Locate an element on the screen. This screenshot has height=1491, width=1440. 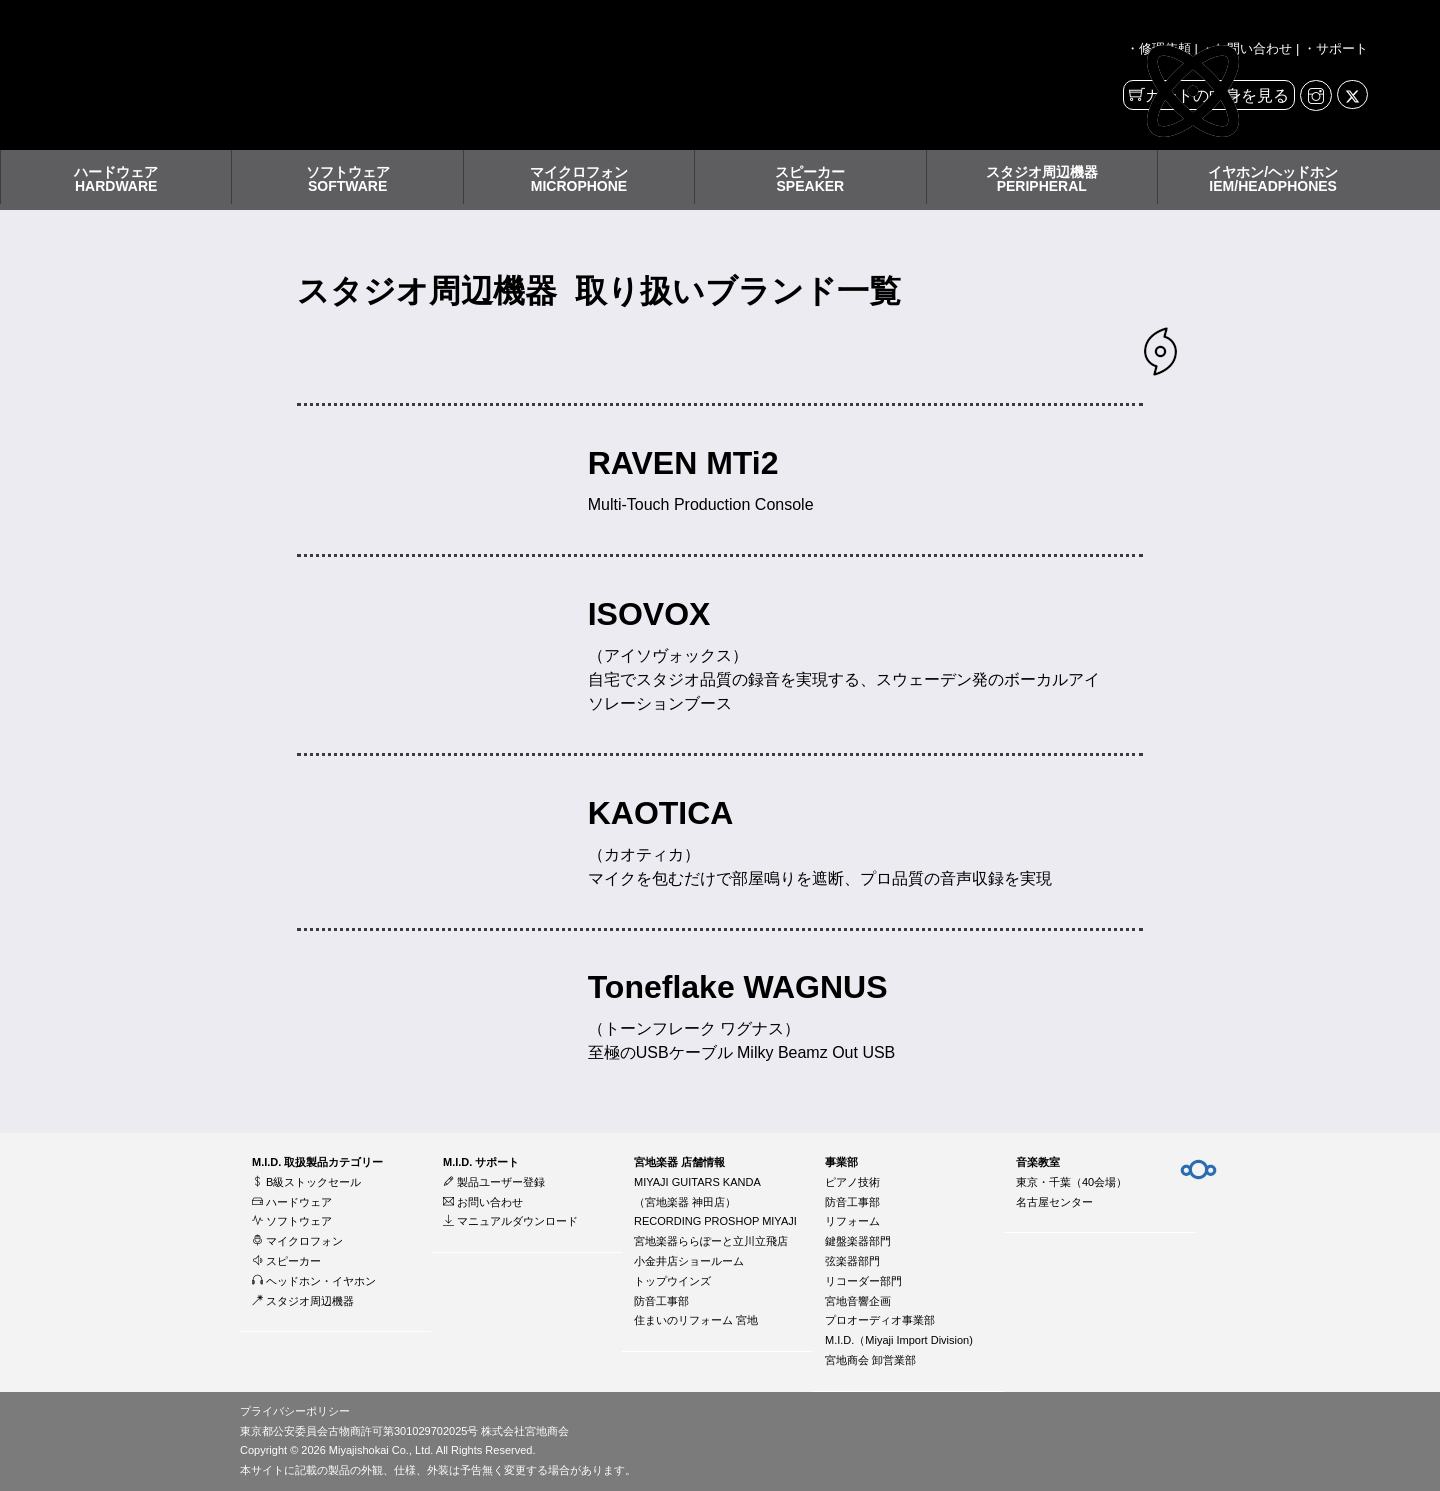
indicates hurricane or tropical storm warning is located at coordinates (1160, 351).